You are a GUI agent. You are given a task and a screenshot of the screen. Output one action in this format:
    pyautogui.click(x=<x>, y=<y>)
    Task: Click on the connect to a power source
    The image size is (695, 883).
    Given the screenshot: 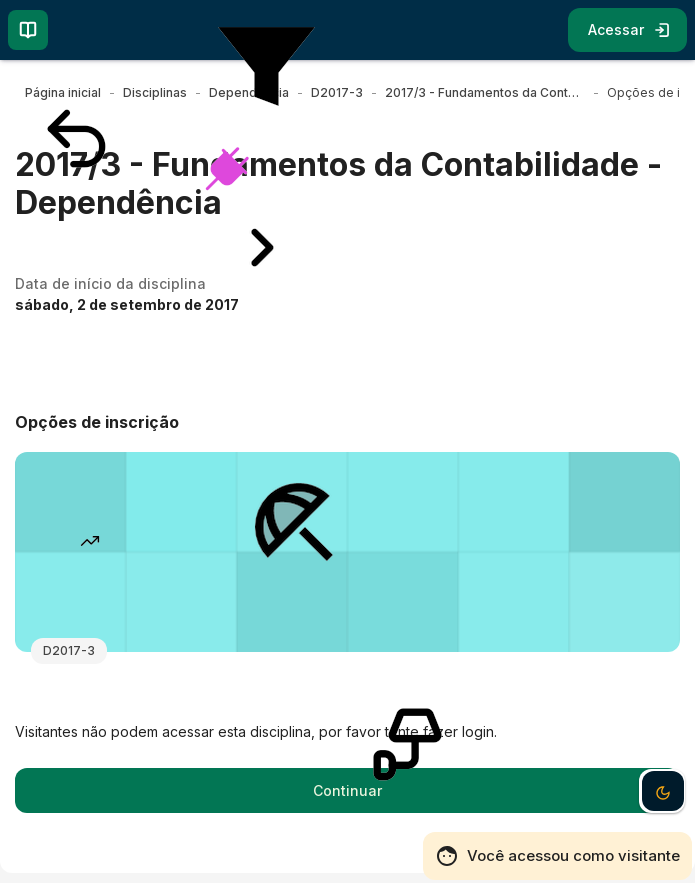 What is the action you would take?
    pyautogui.click(x=226, y=169)
    